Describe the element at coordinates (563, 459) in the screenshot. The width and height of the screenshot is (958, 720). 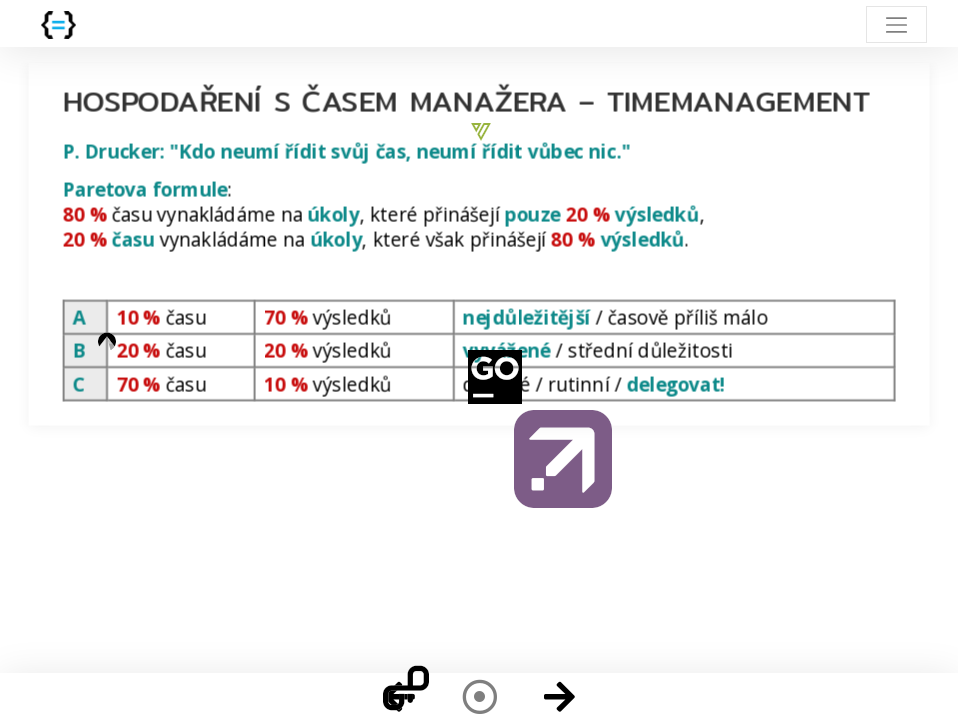
I see `open the Expedia travel booking app` at that location.